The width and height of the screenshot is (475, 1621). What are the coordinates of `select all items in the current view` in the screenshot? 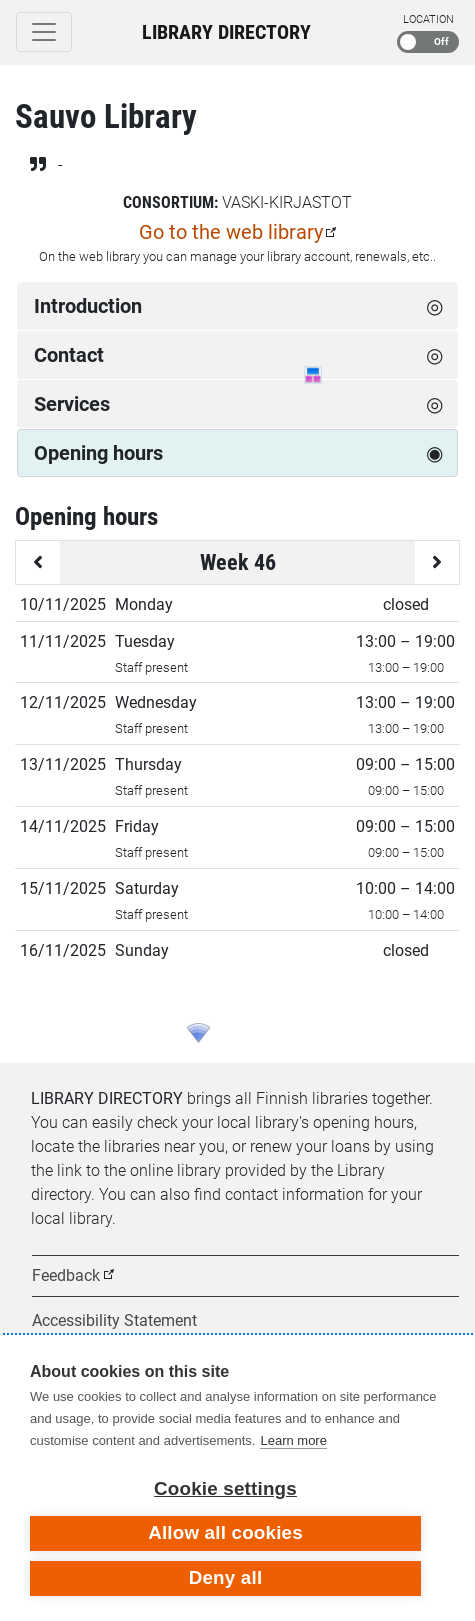 It's located at (313, 375).